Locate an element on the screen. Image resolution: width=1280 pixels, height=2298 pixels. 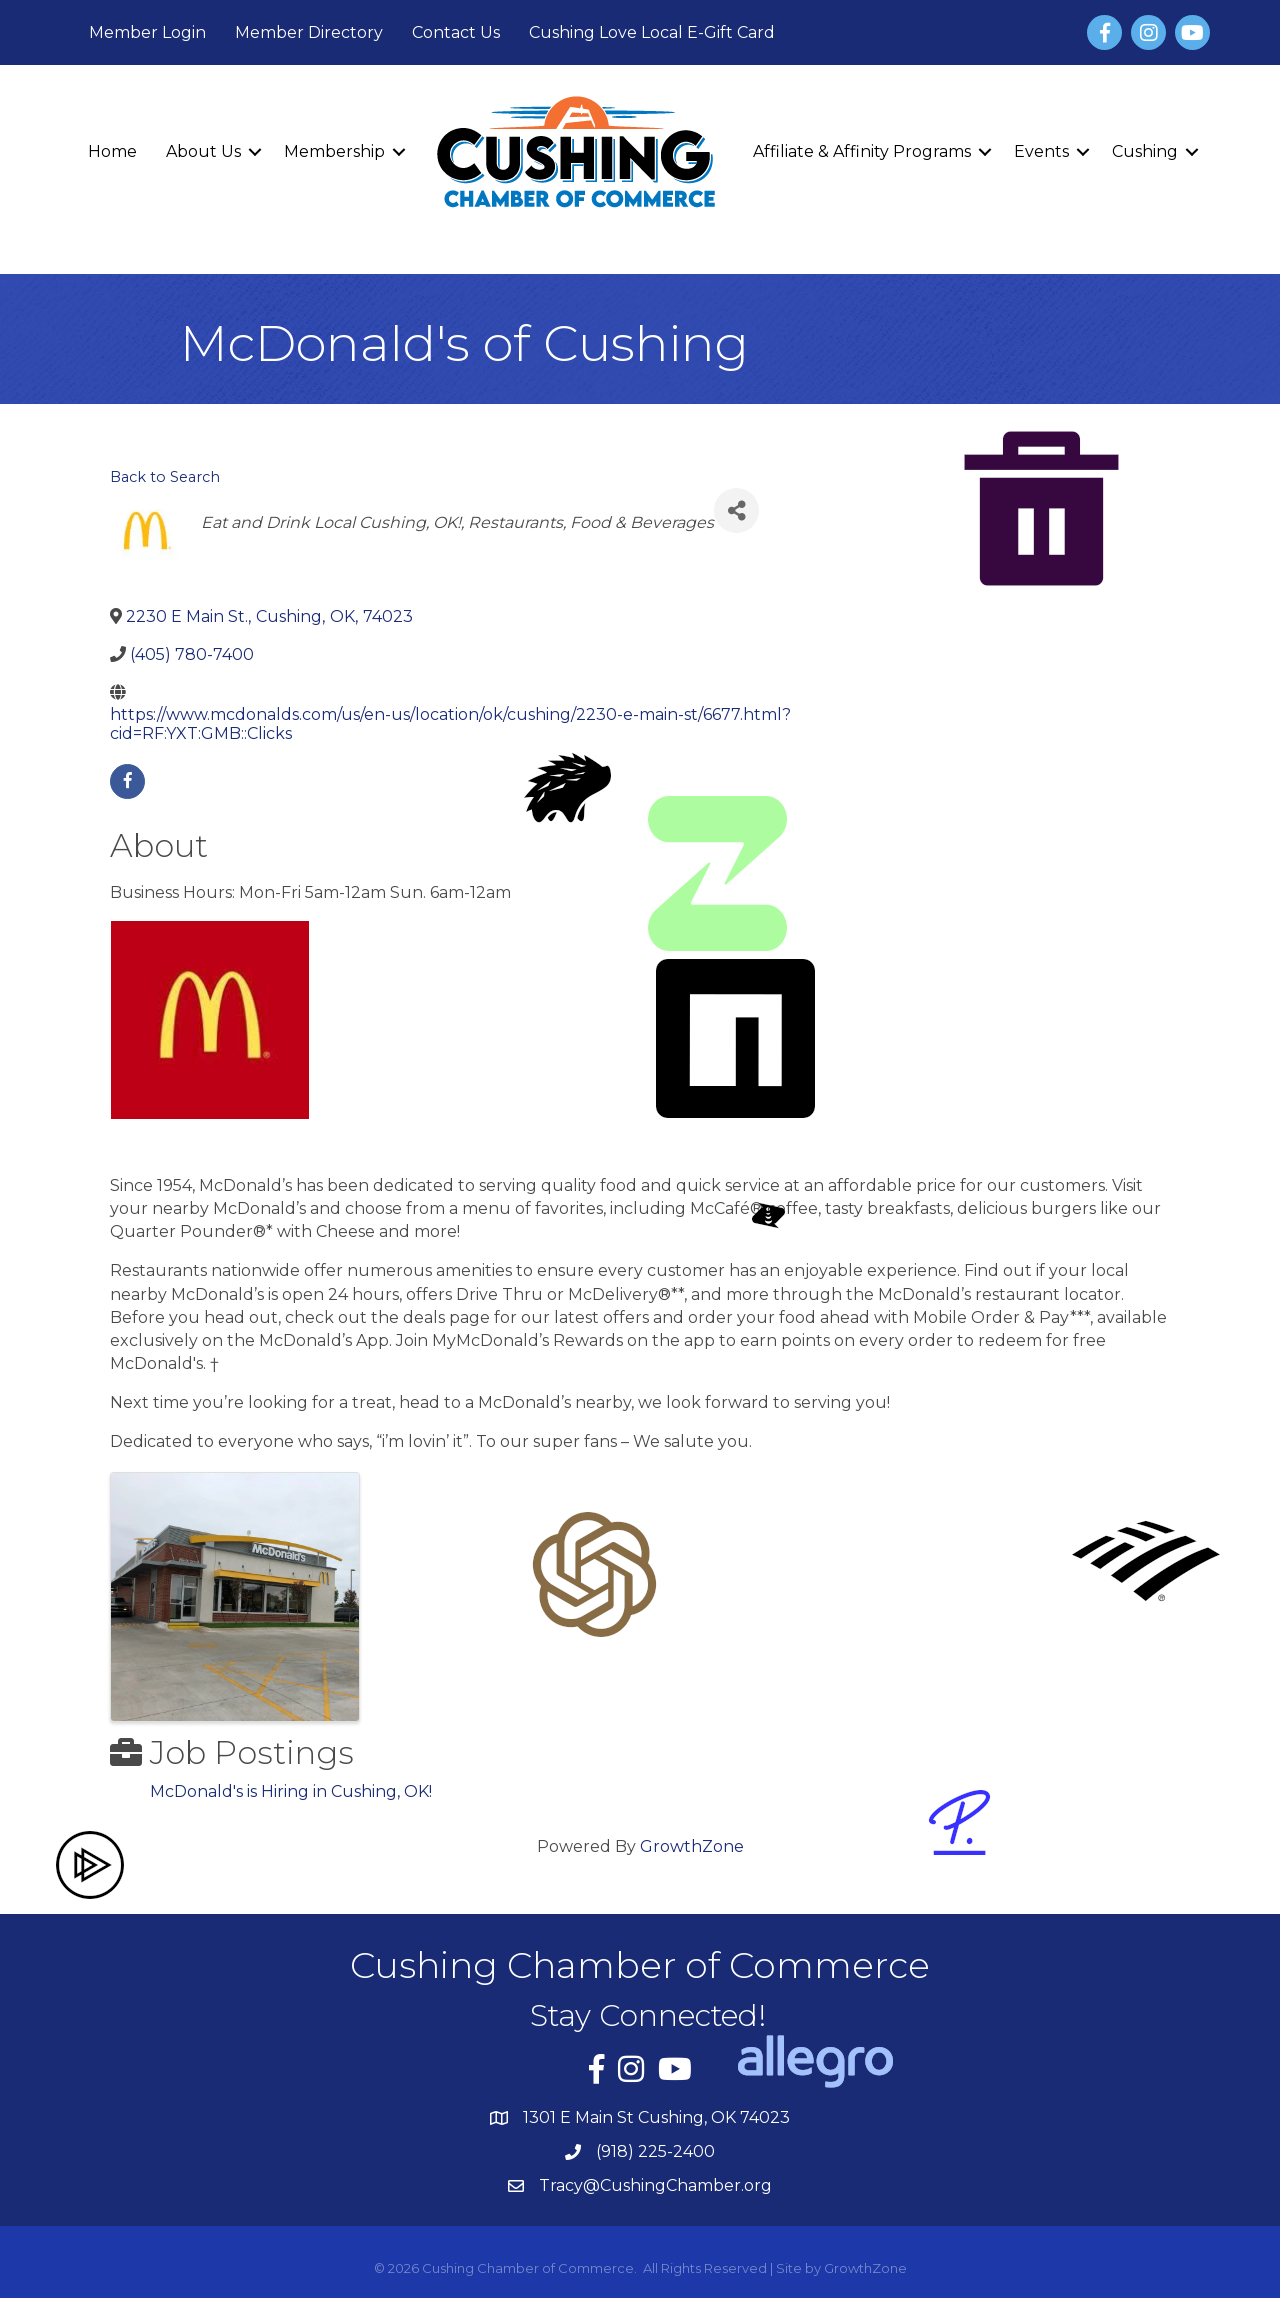
open zulip messaging app is located at coordinates (717, 873).